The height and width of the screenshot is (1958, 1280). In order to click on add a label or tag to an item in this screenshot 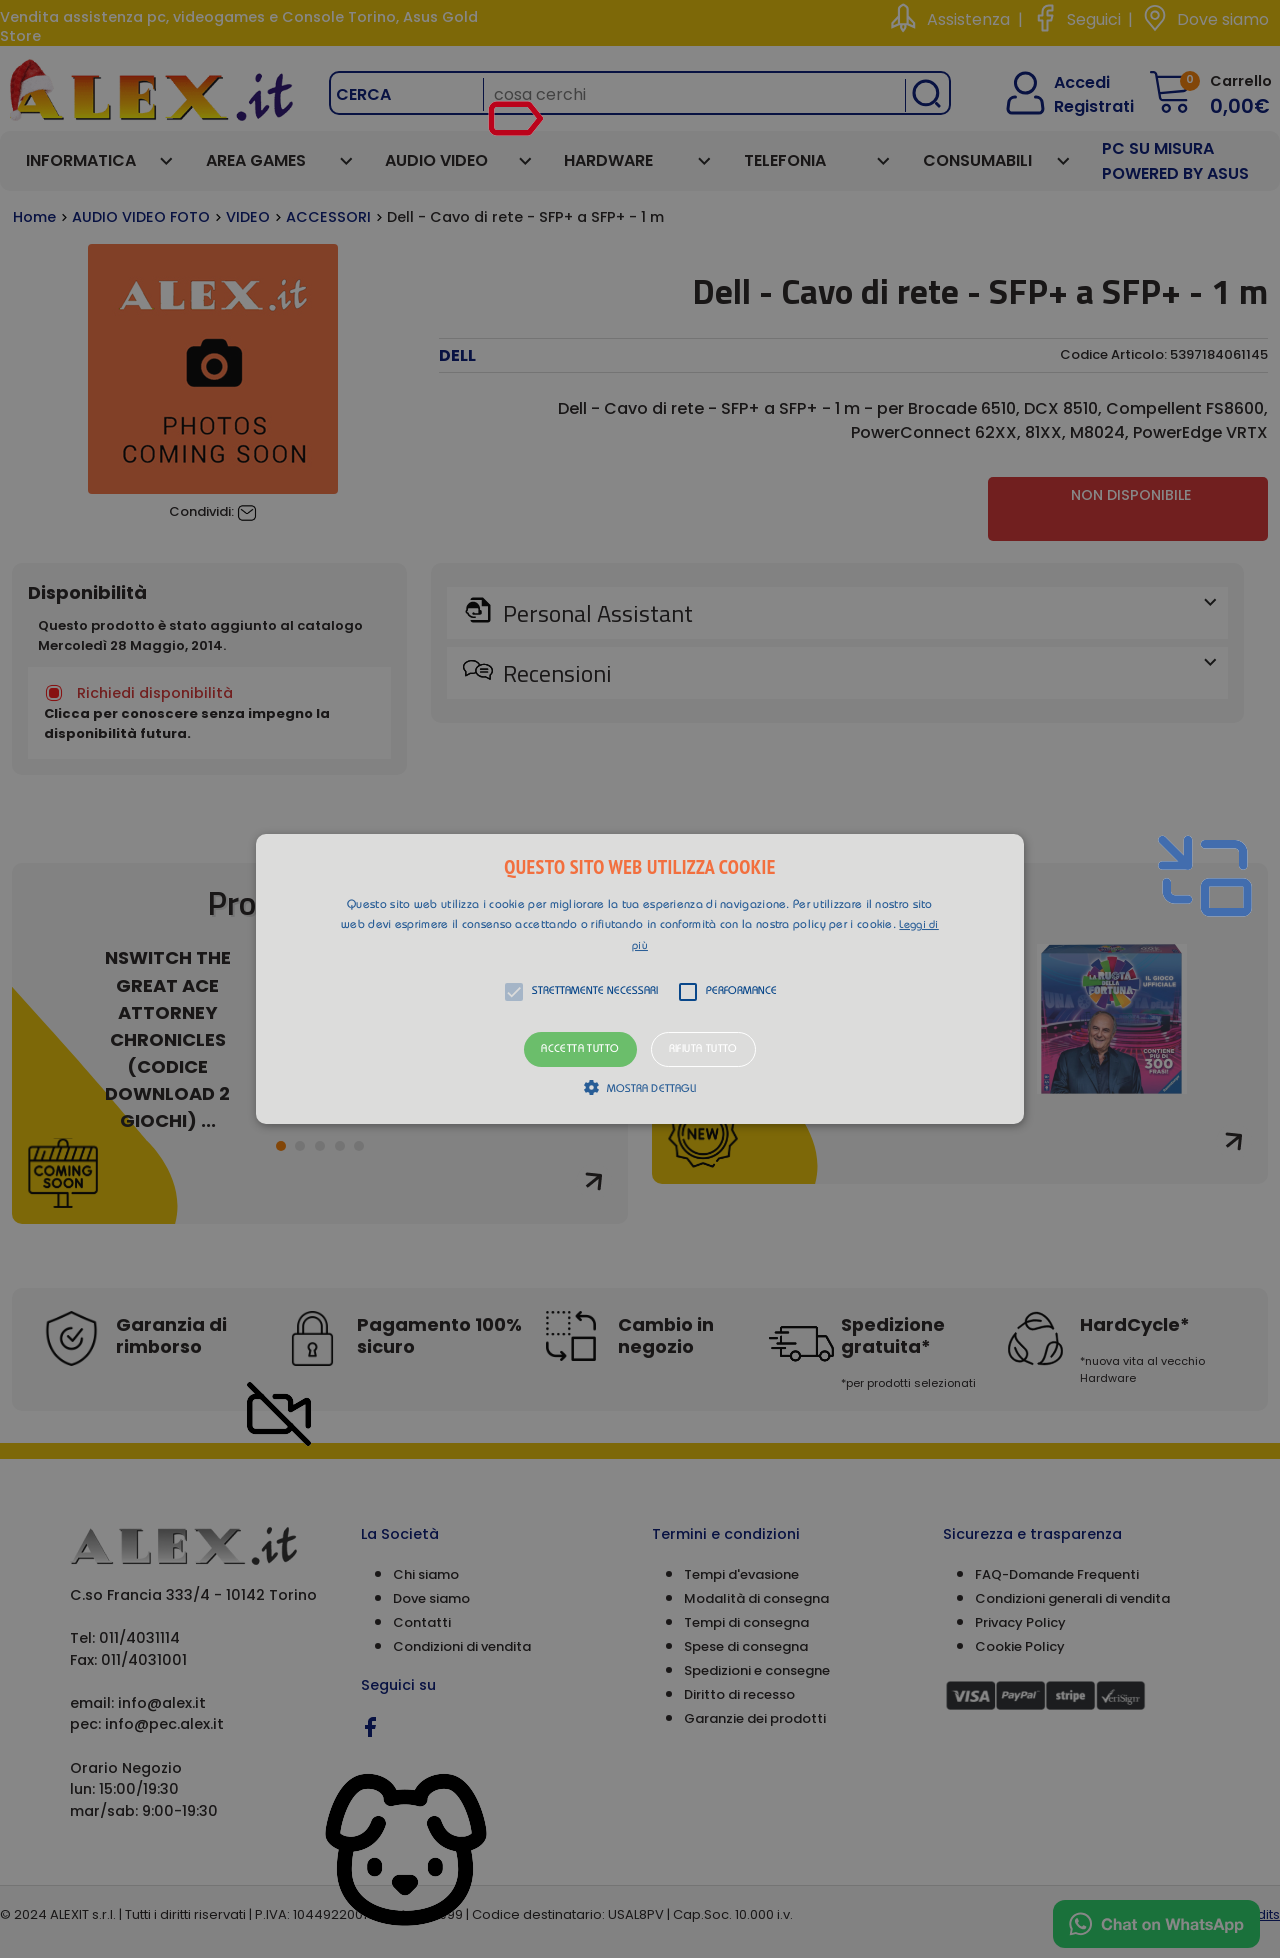, I will do `click(514, 118)`.